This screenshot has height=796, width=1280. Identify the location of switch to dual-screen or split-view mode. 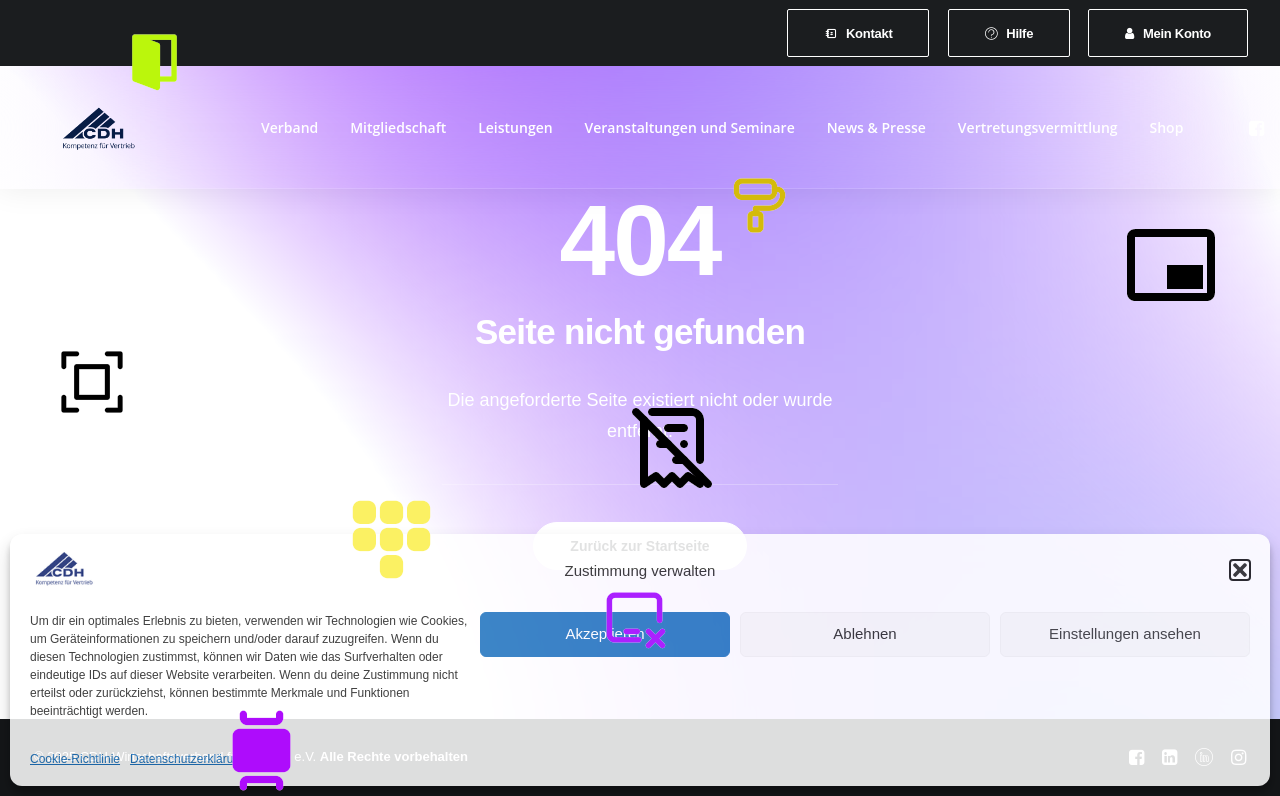
(154, 59).